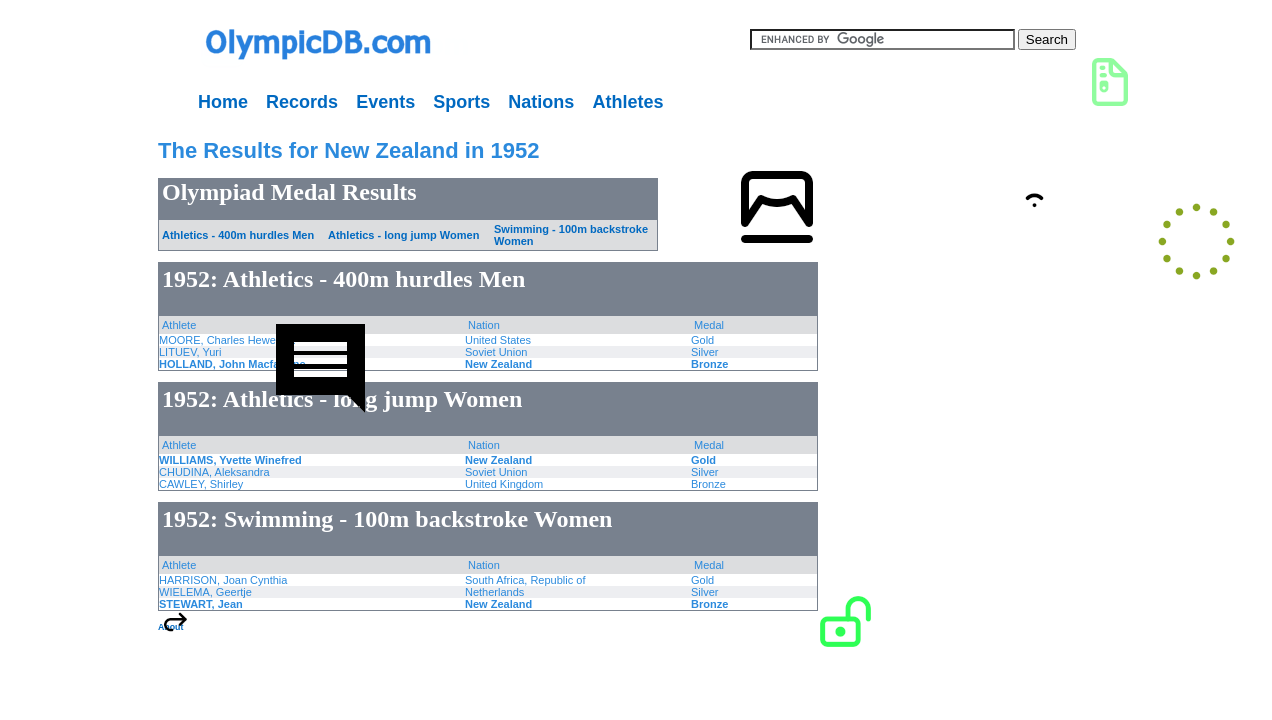 This screenshot has width=1272, height=720. I want to click on unlocked or unsecured state, so click(845, 621).